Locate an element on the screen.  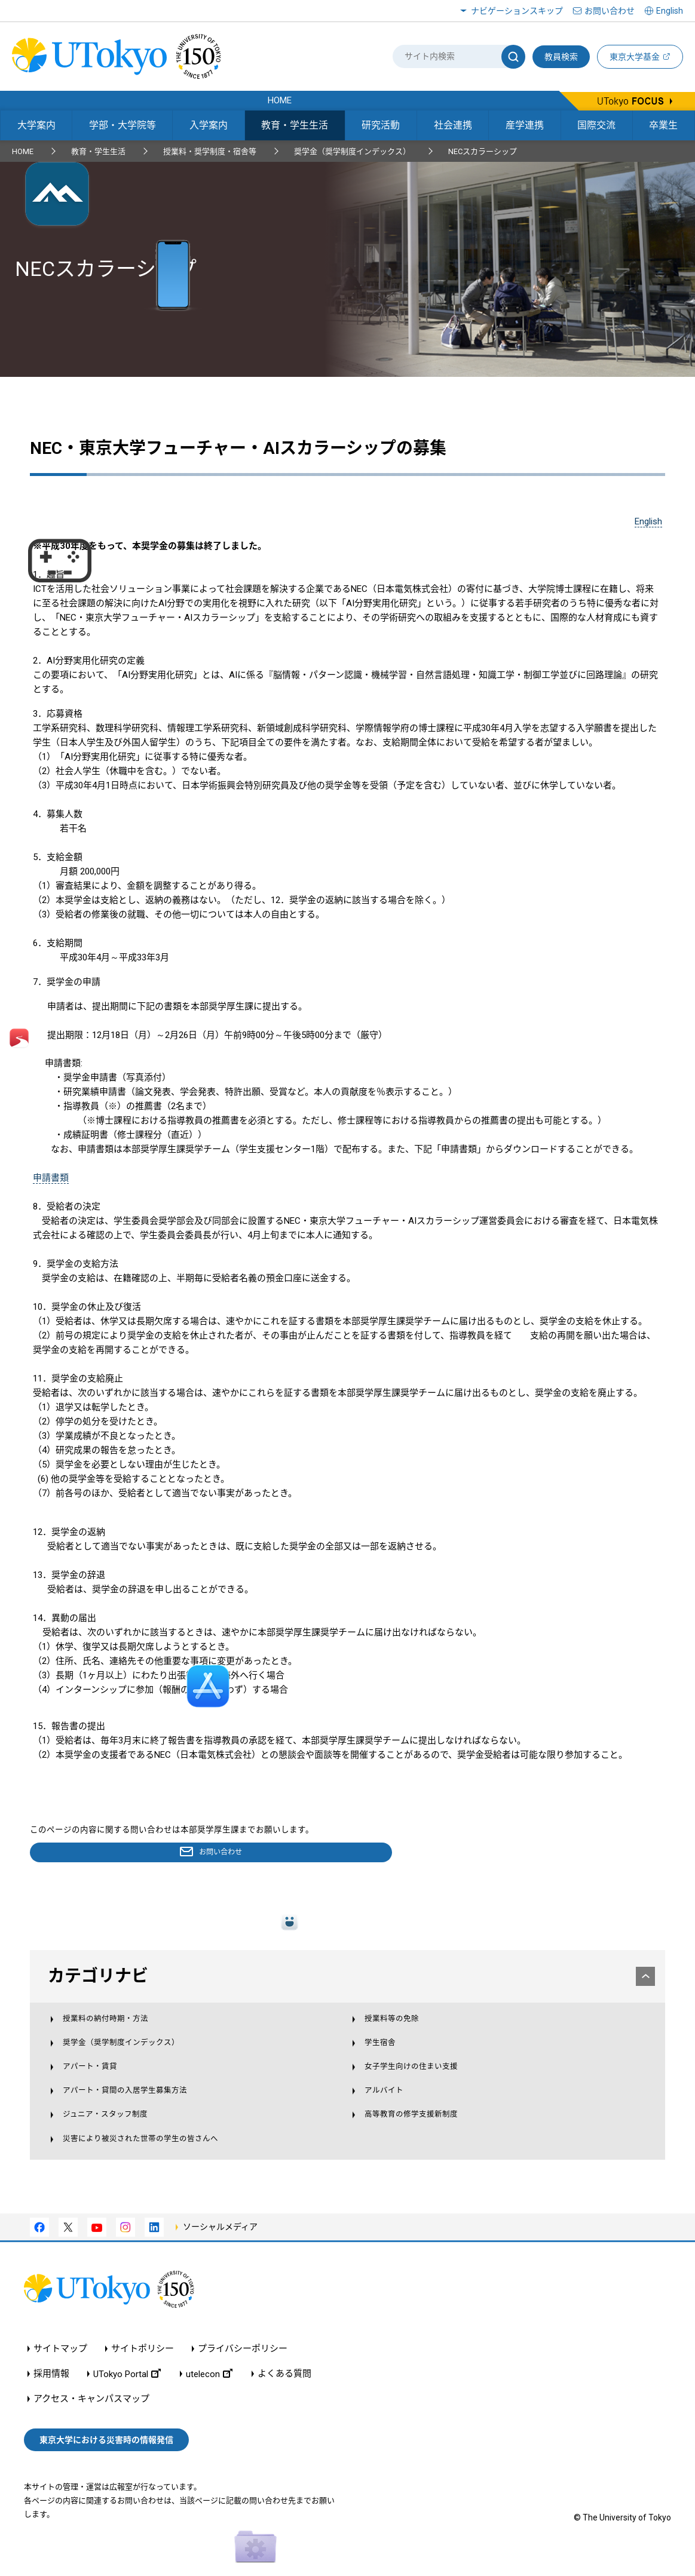
open the App Store to browse and download apps is located at coordinates (208, 1686).